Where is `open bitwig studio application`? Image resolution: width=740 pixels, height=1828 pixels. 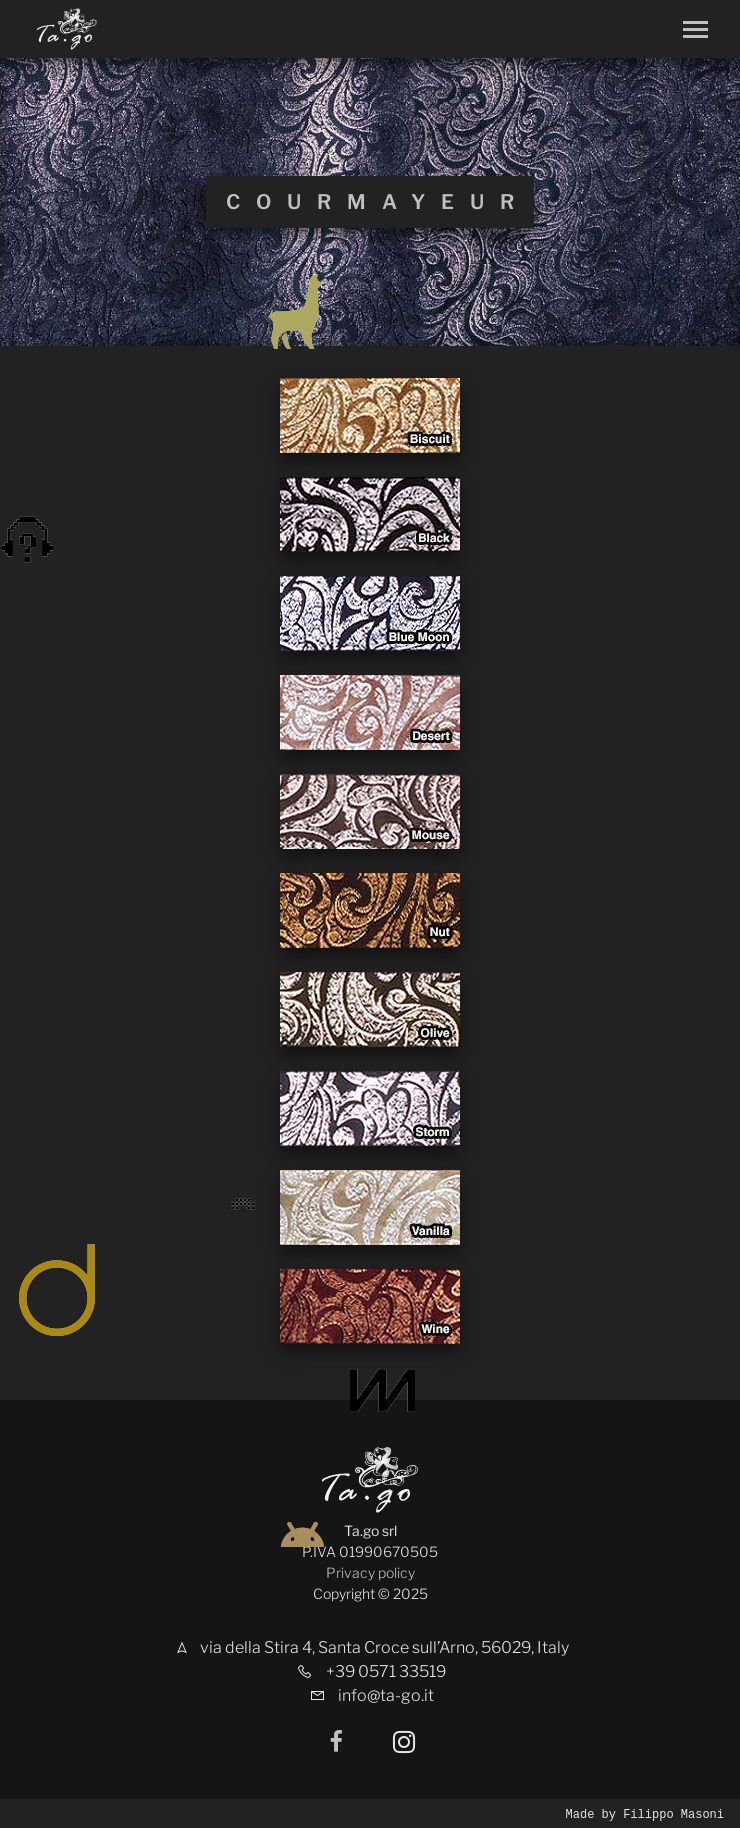 open bitwig studio application is located at coordinates (243, 1204).